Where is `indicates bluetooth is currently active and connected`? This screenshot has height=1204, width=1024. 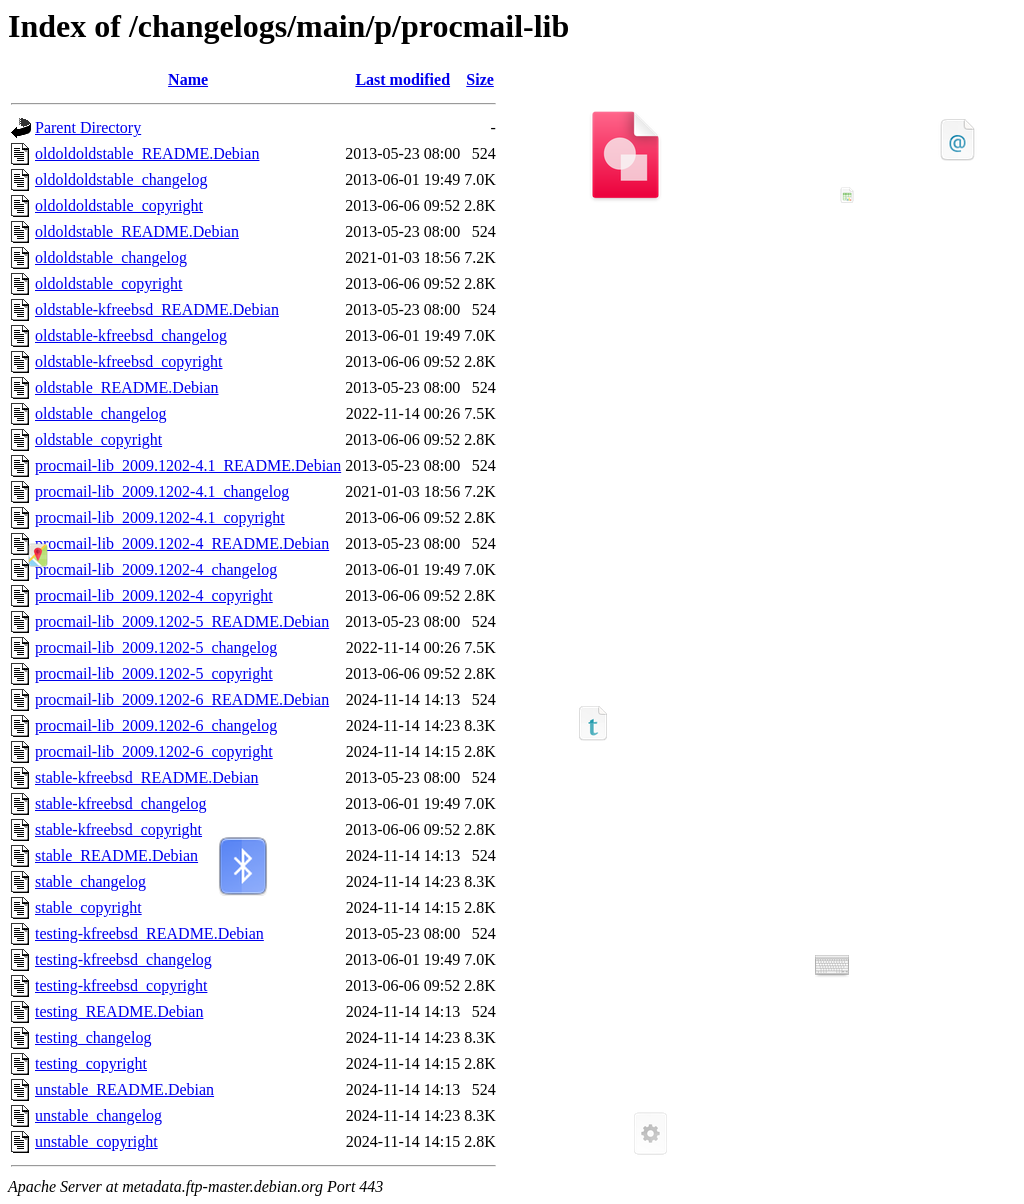 indicates bluetooth is currently active and connected is located at coordinates (243, 866).